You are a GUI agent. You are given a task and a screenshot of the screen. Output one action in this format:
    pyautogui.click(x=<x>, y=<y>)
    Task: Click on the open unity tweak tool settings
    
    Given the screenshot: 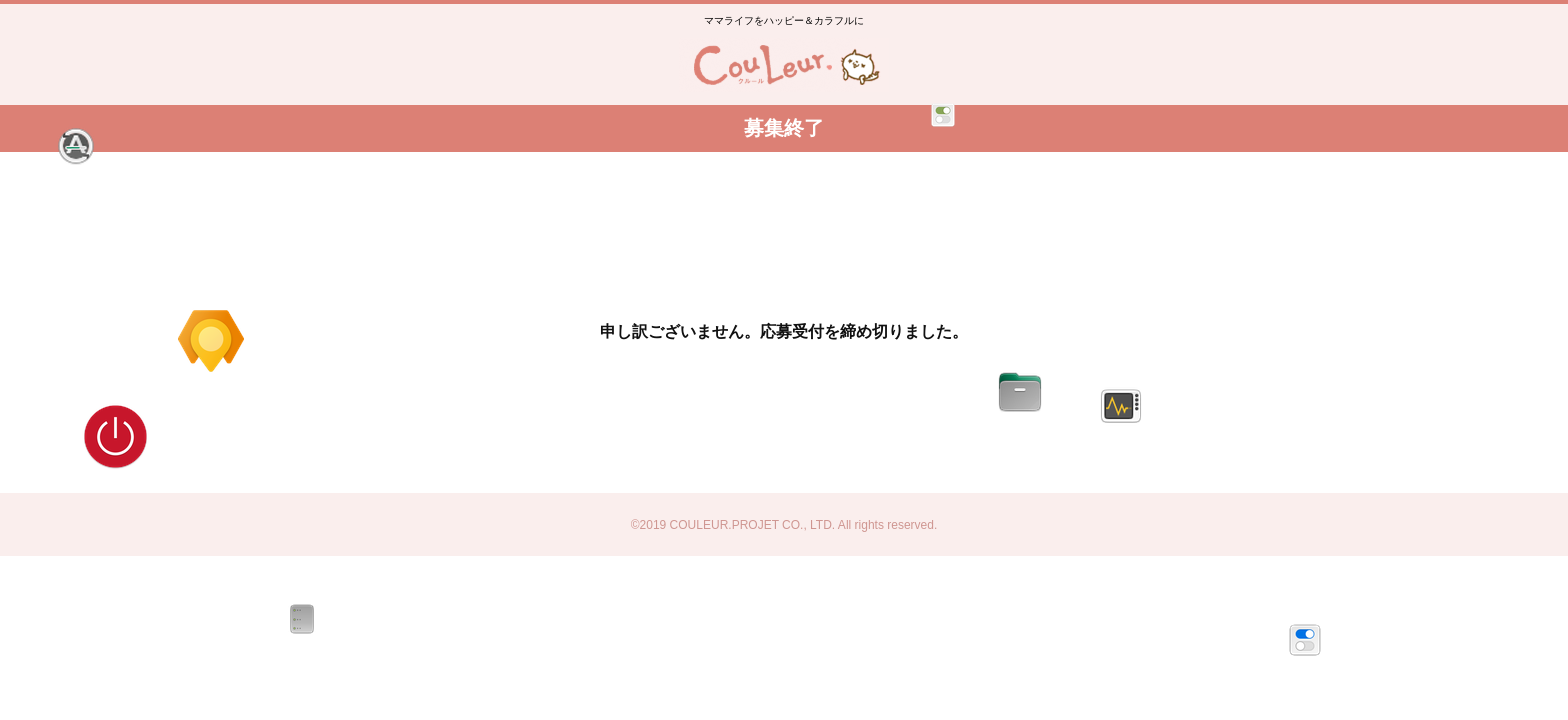 What is the action you would take?
    pyautogui.click(x=943, y=115)
    